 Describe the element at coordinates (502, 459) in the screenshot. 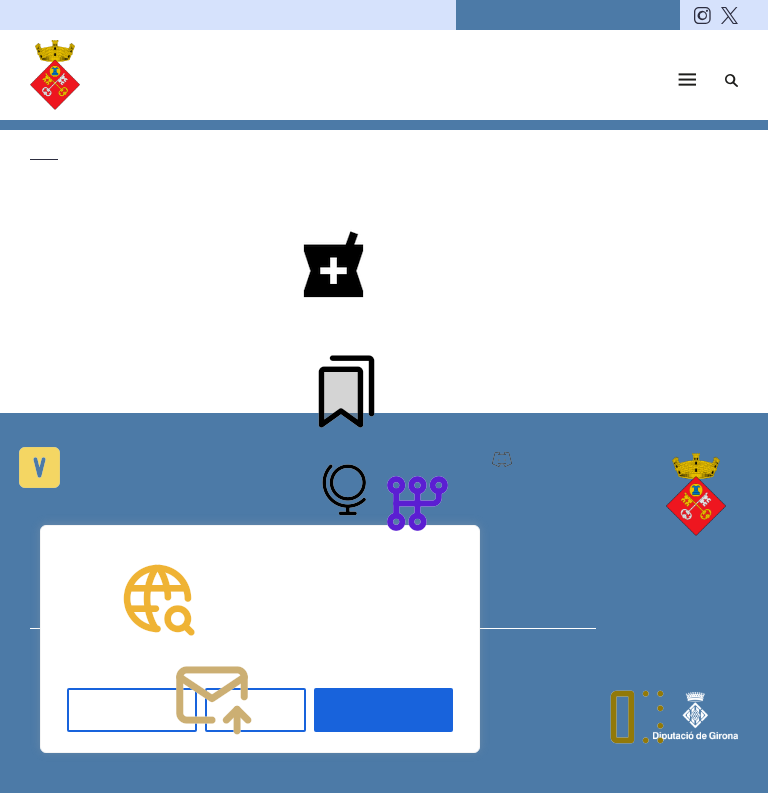

I see `open Discord` at that location.